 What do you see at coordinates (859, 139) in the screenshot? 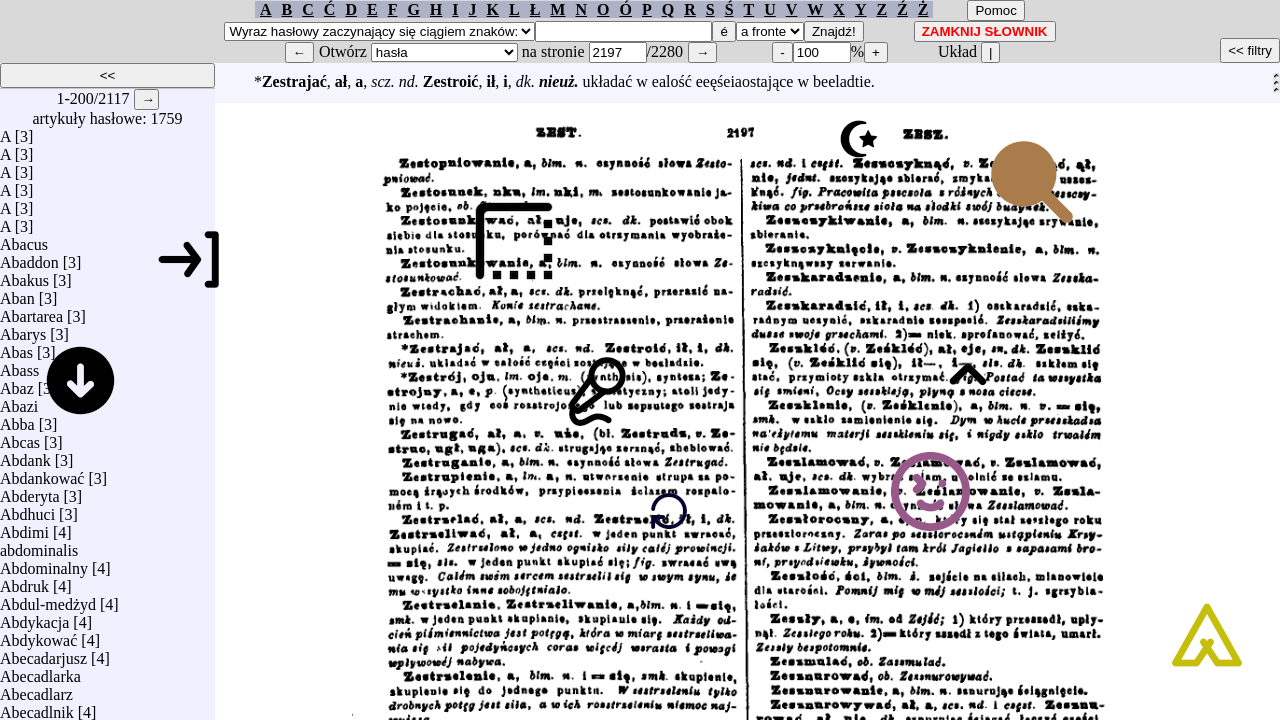
I see `indicates islamic religious content or settings` at bounding box center [859, 139].